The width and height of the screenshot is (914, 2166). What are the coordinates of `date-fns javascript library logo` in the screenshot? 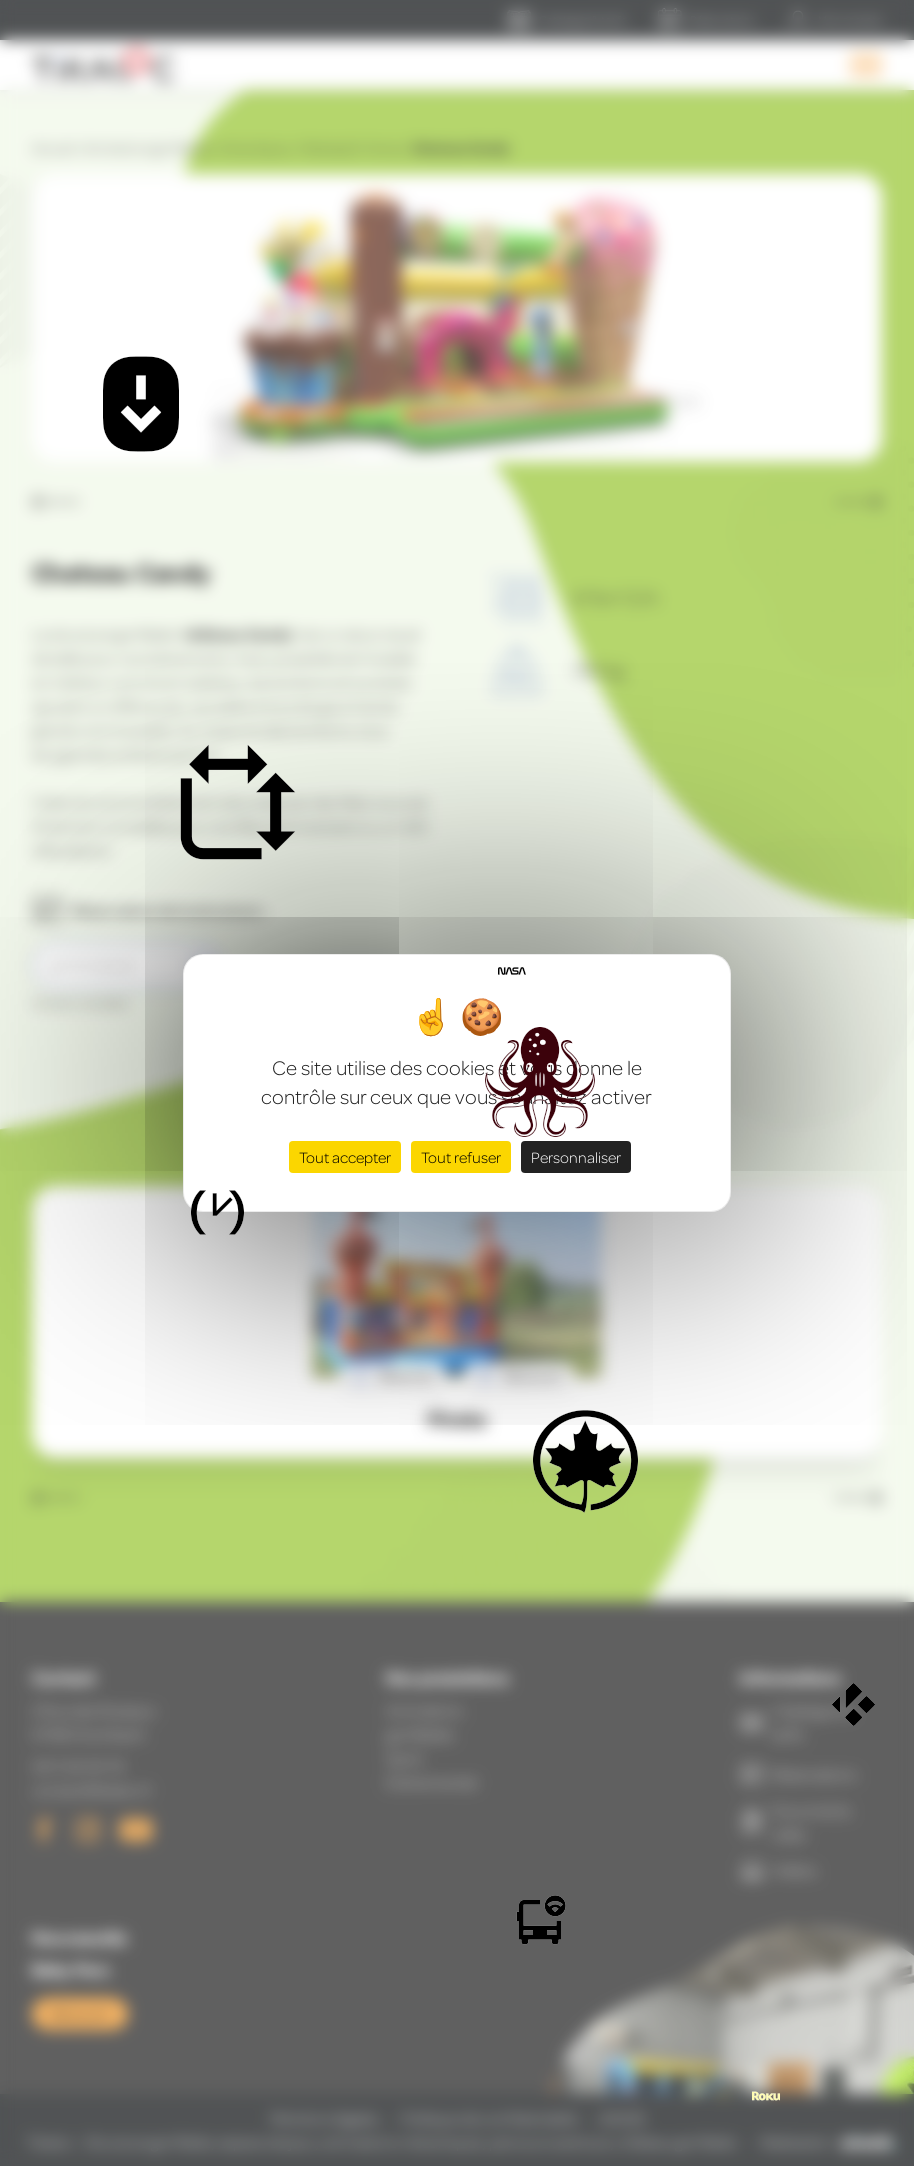 It's located at (217, 1212).